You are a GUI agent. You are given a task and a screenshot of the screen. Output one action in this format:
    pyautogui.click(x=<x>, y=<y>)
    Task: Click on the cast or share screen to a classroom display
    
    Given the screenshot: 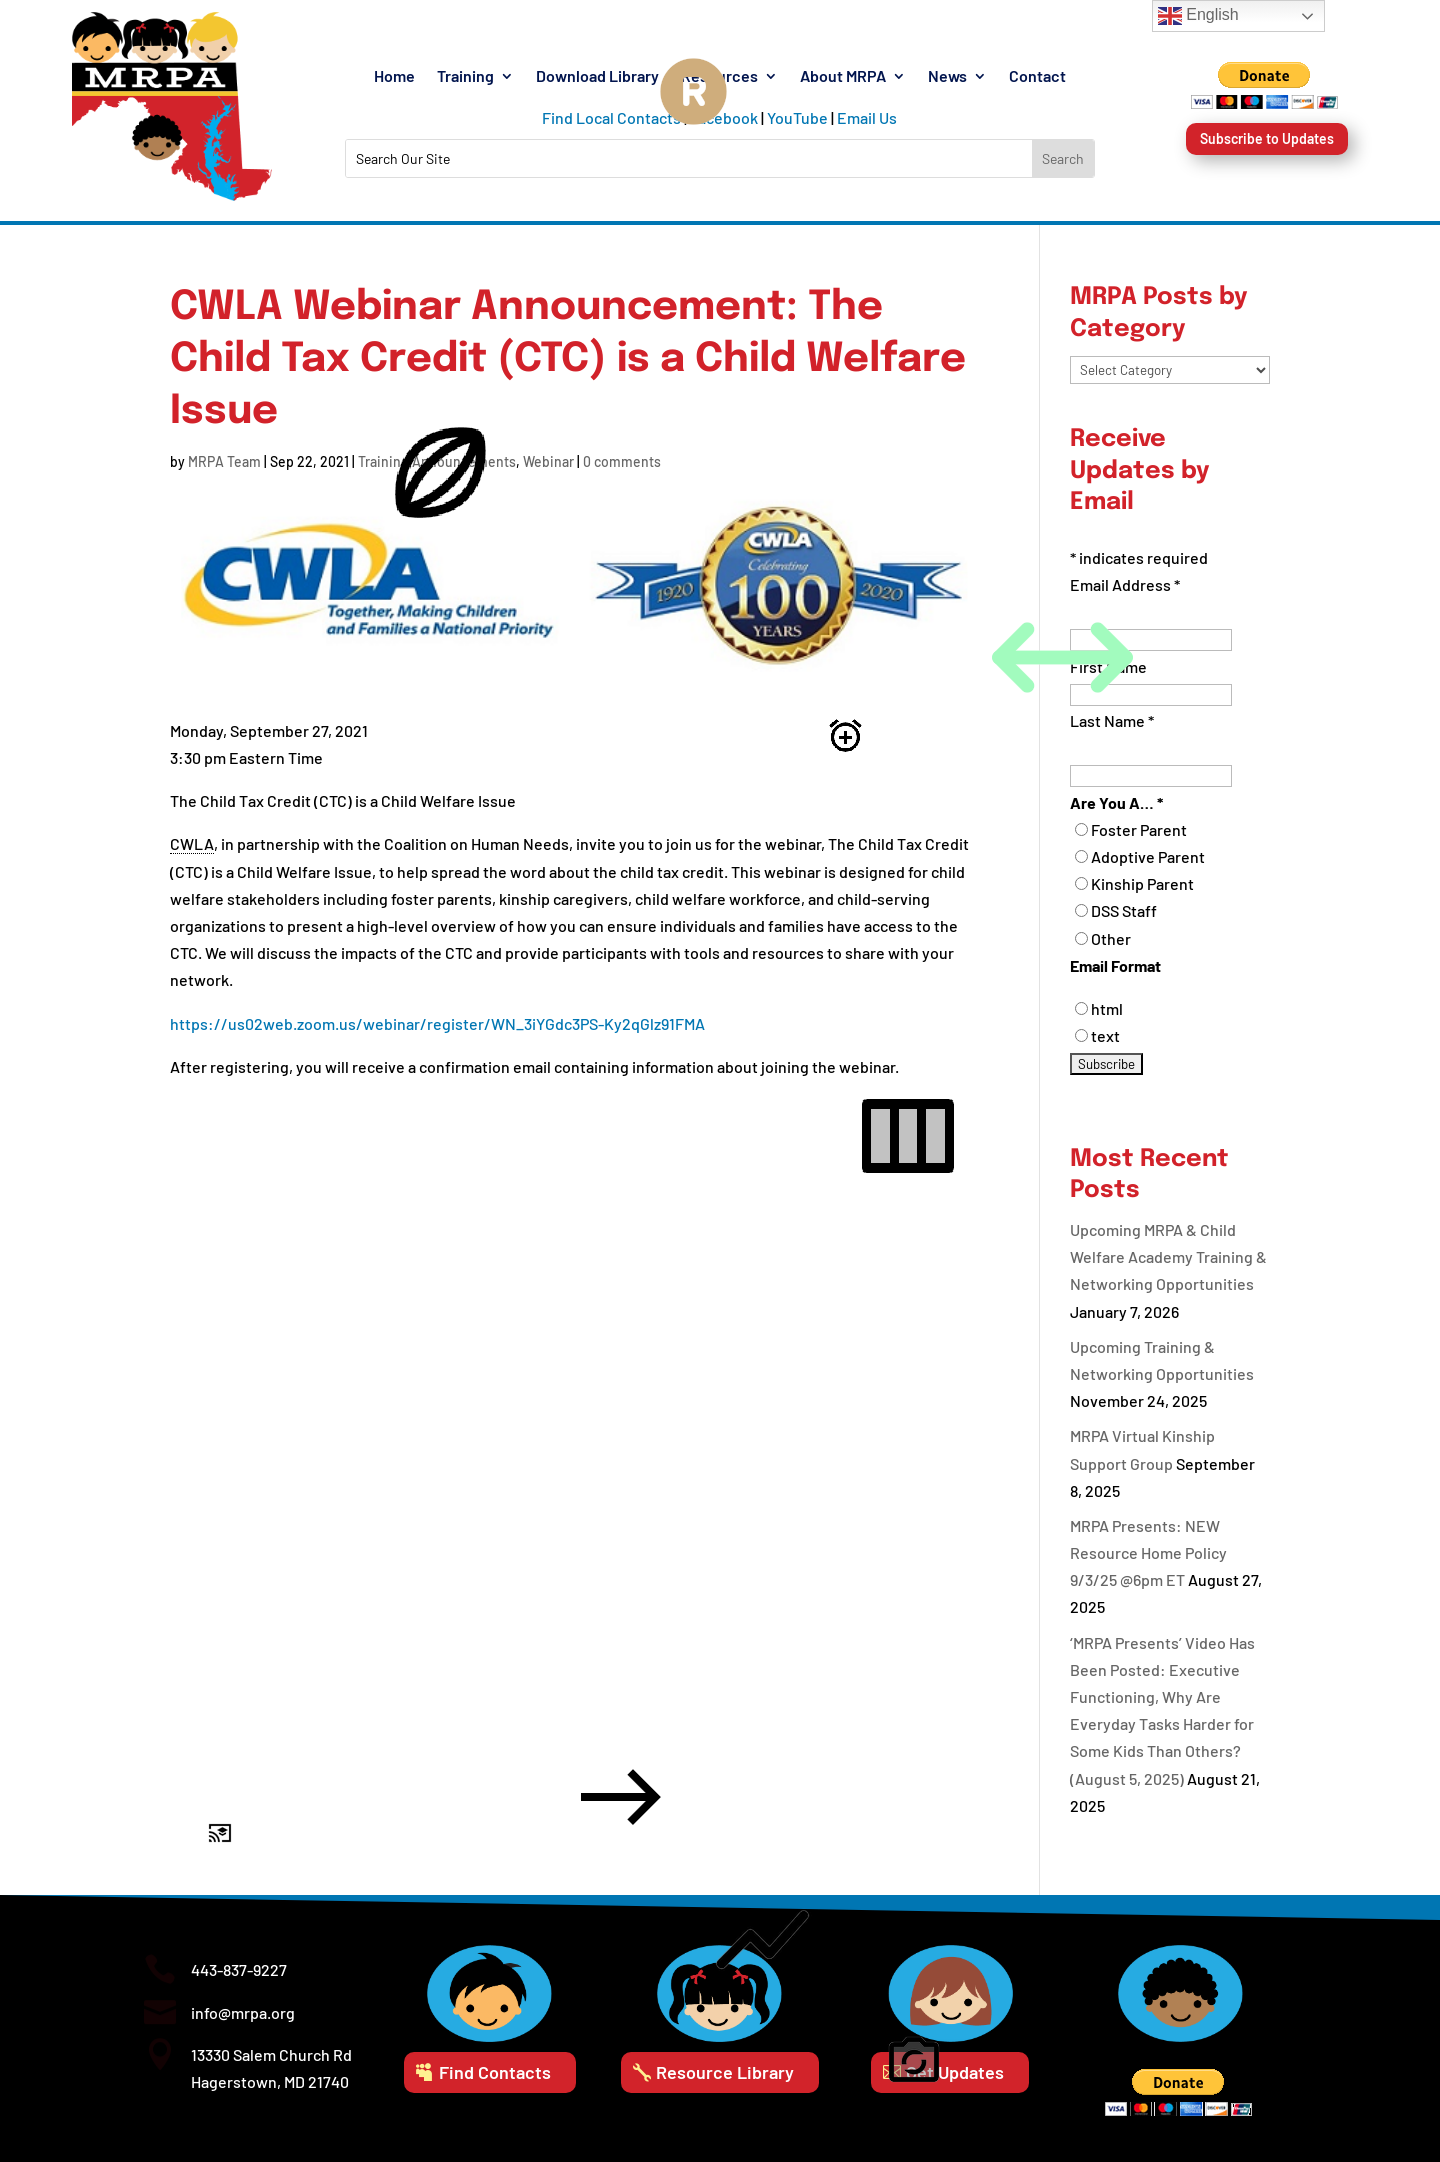 What is the action you would take?
    pyautogui.click(x=220, y=1833)
    